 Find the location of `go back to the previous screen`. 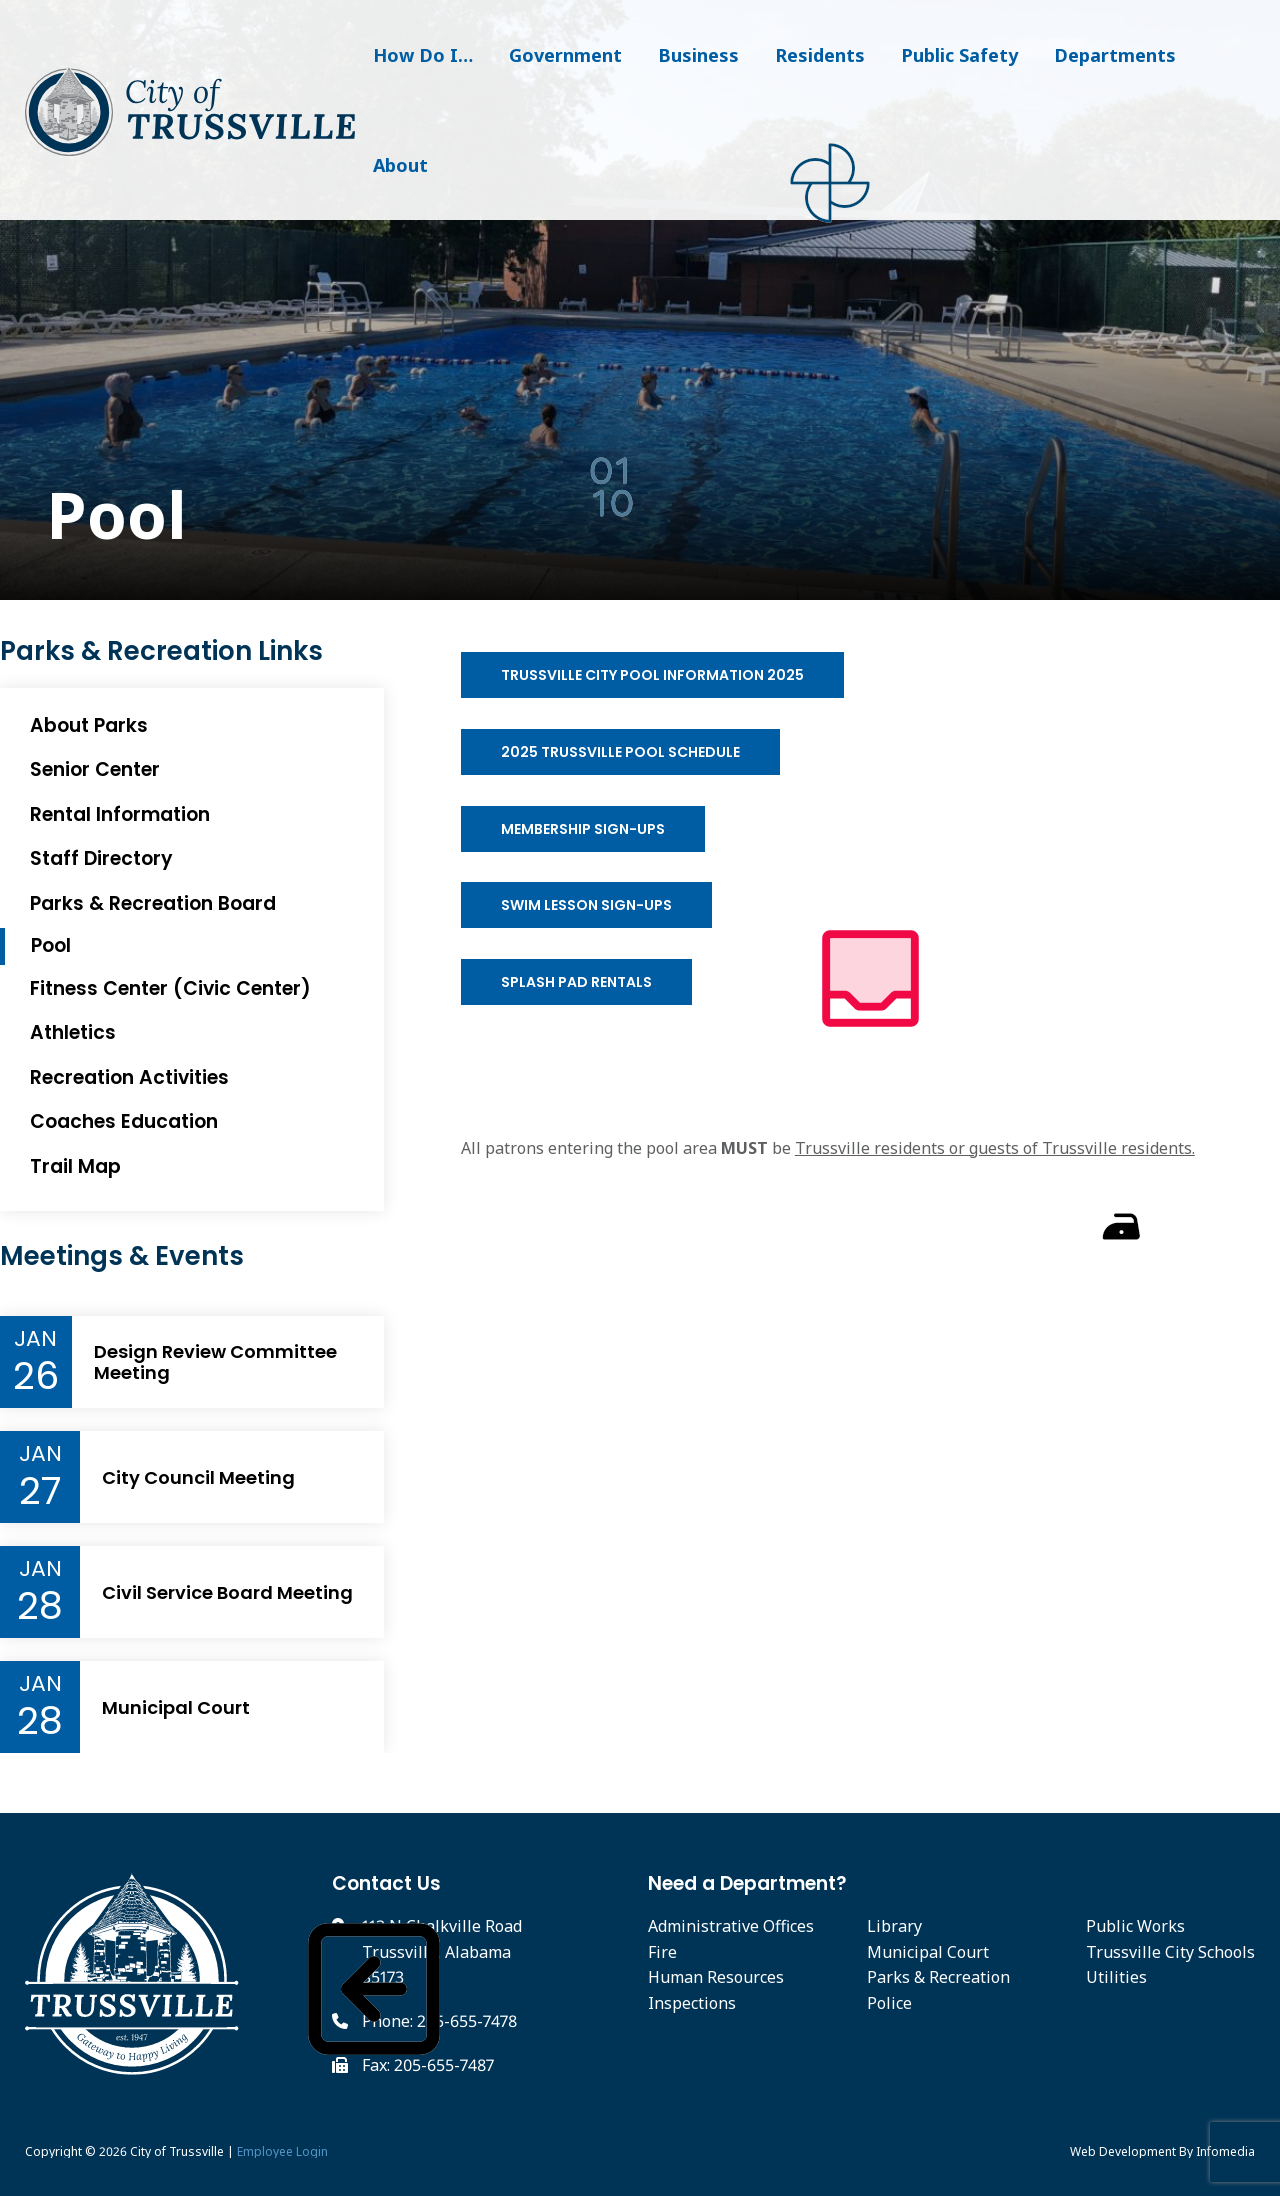

go back to the previous screen is located at coordinates (374, 1989).